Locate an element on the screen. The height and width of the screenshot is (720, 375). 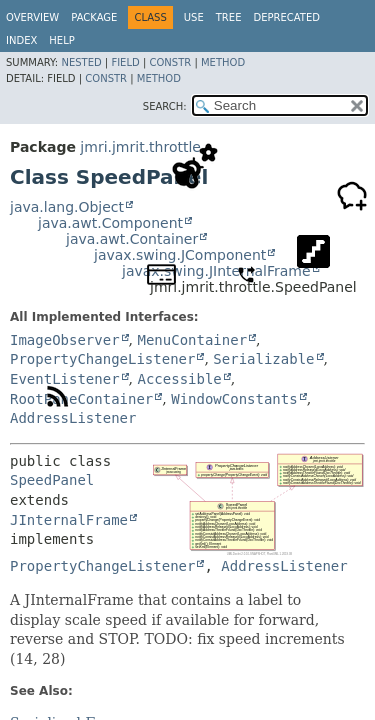
access nature or outdoor-themed emoji is located at coordinates (195, 166).